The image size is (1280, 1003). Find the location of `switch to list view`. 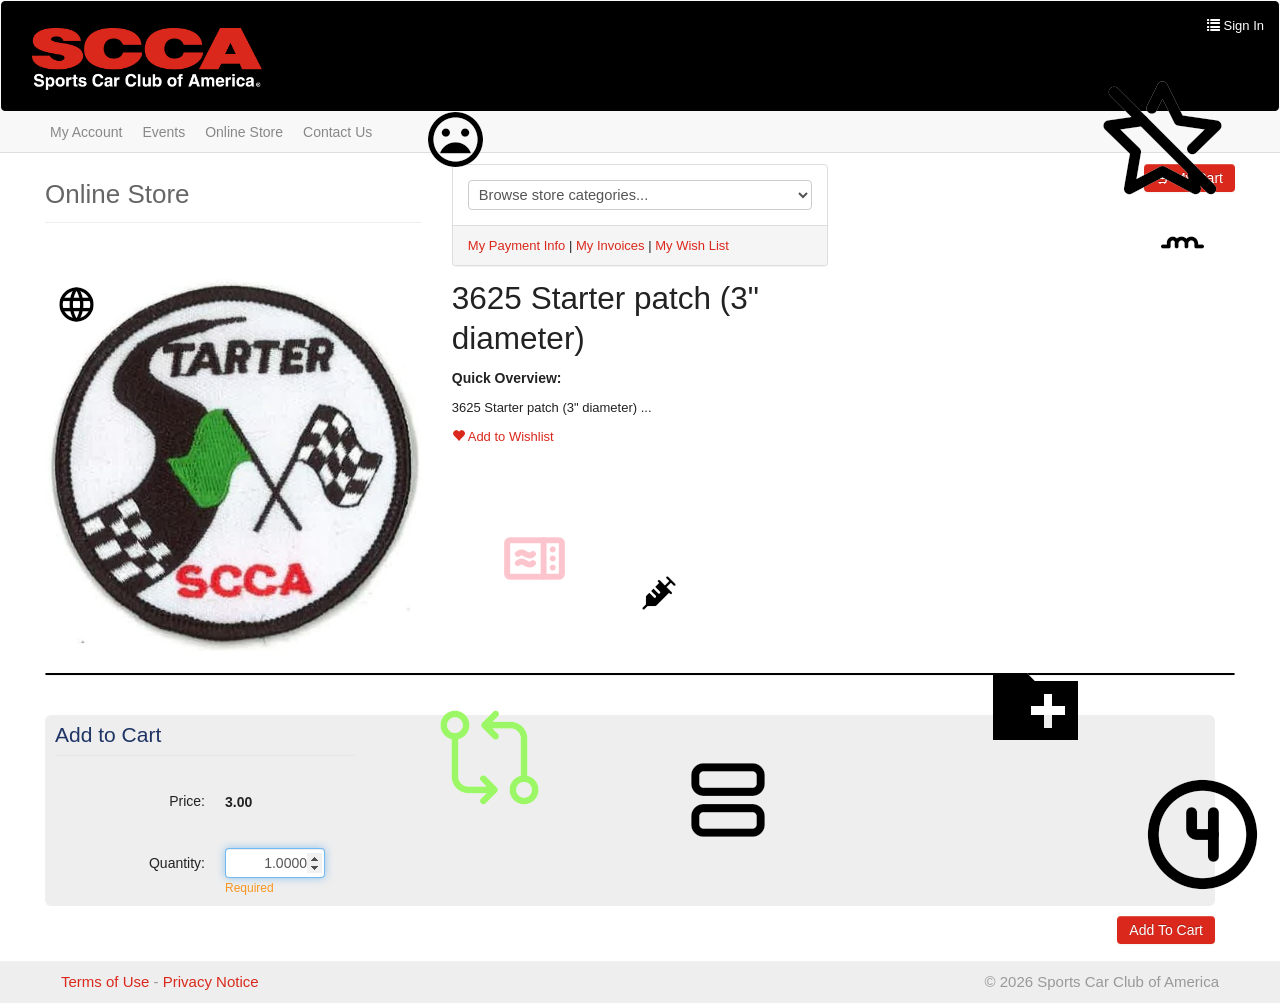

switch to list view is located at coordinates (728, 800).